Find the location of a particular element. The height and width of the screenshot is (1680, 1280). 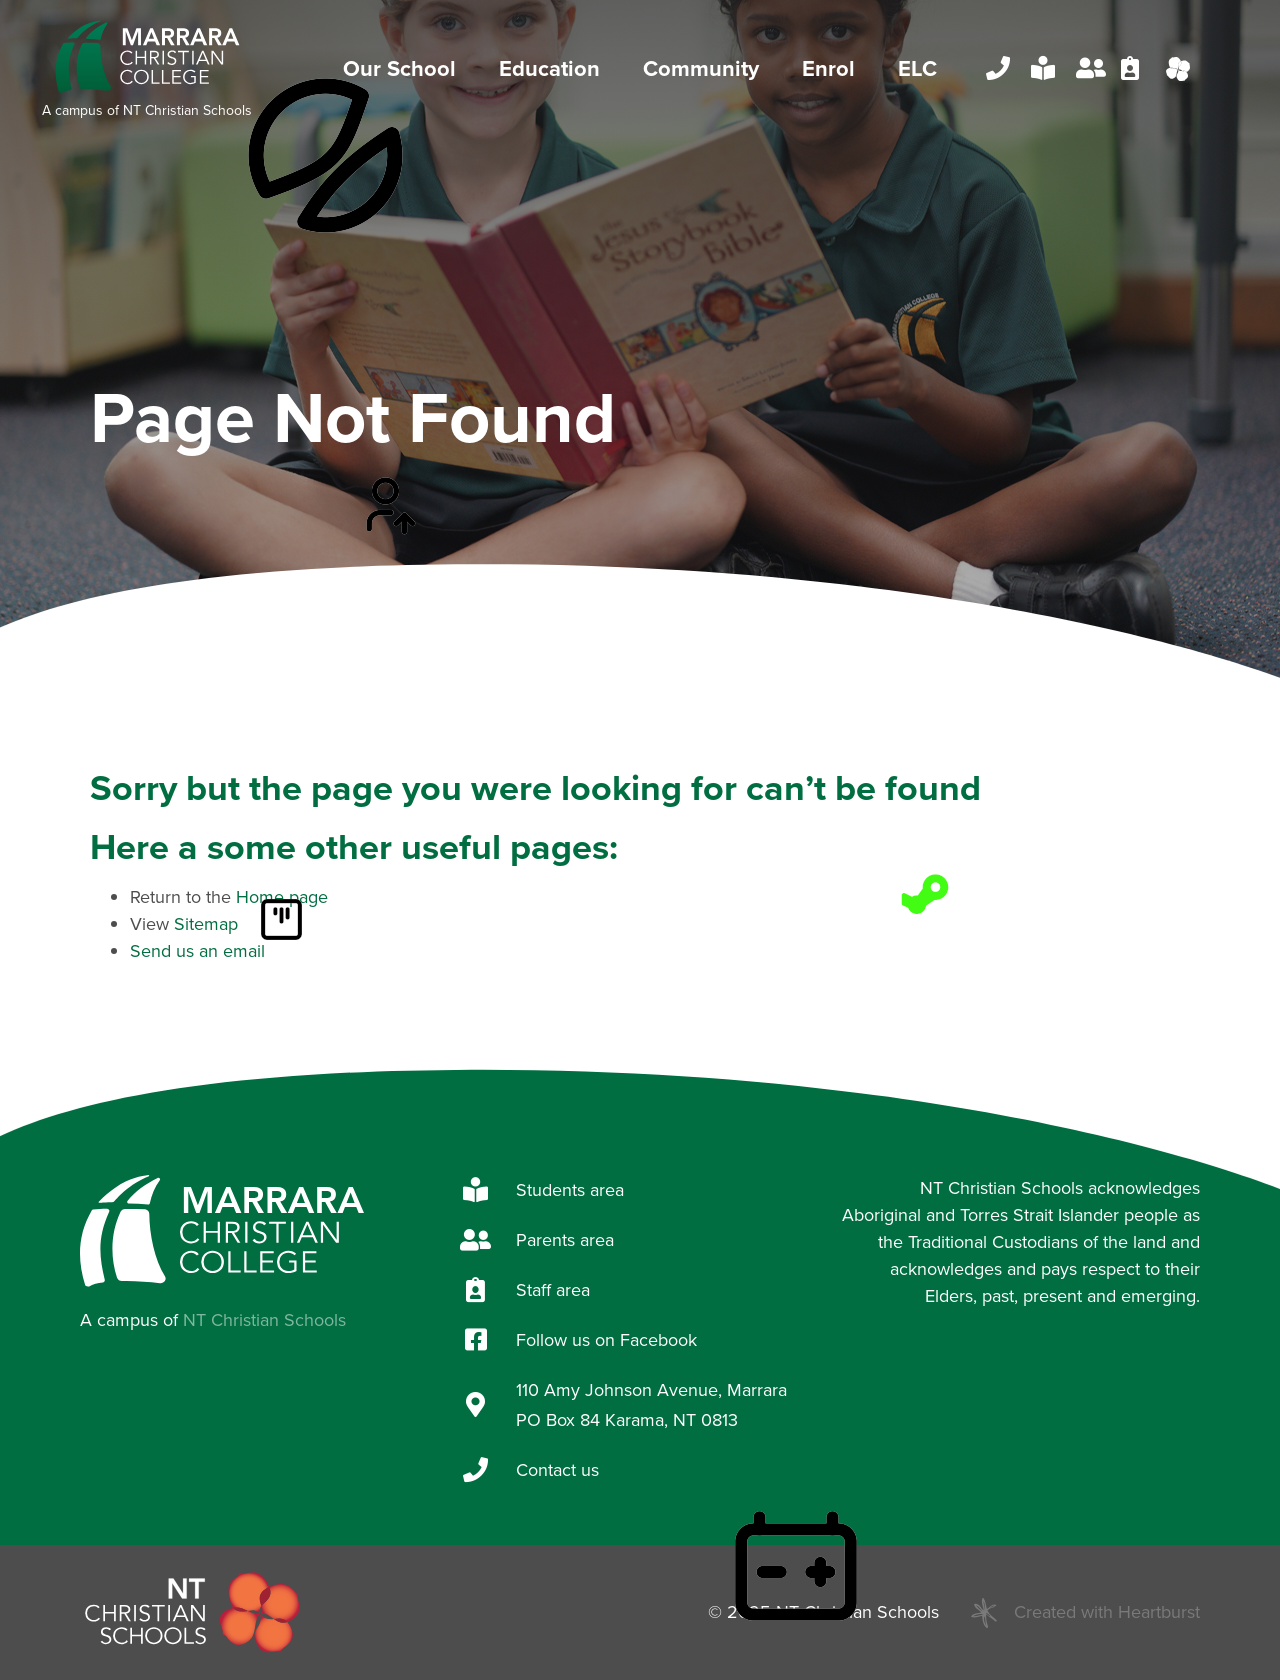

view automotive battery status is located at coordinates (796, 1572).